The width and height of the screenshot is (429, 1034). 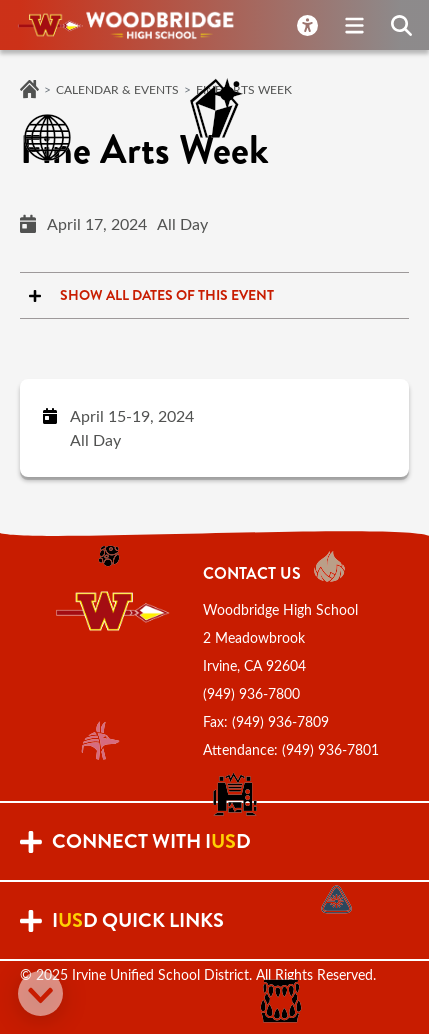 I want to click on access power generator controls, so click(x=235, y=794).